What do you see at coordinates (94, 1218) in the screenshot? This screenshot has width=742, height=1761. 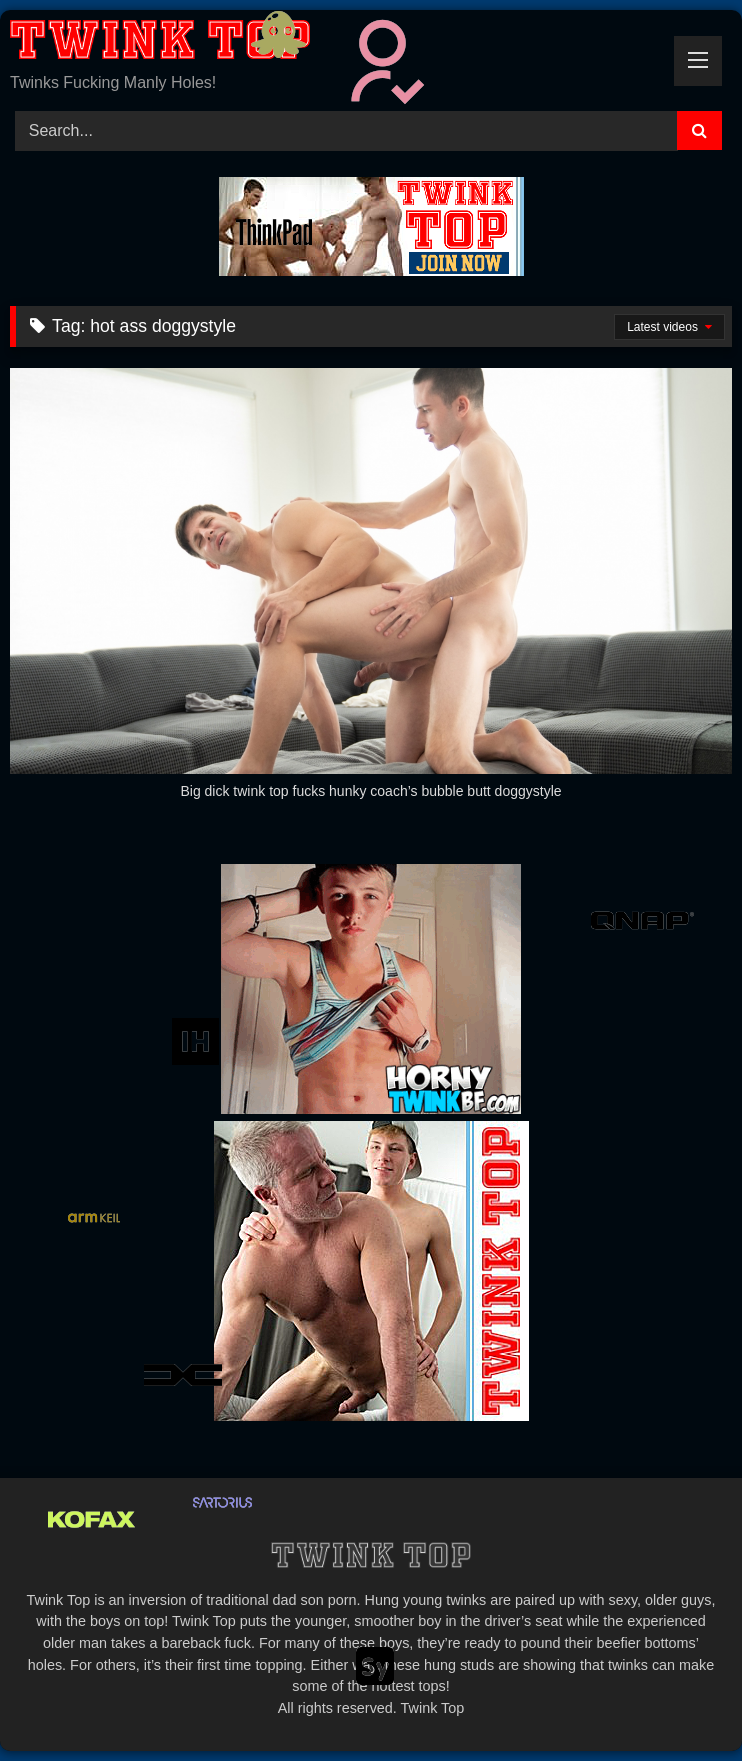 I see `arm keil brand logo` at bounding box center [94, 1218].